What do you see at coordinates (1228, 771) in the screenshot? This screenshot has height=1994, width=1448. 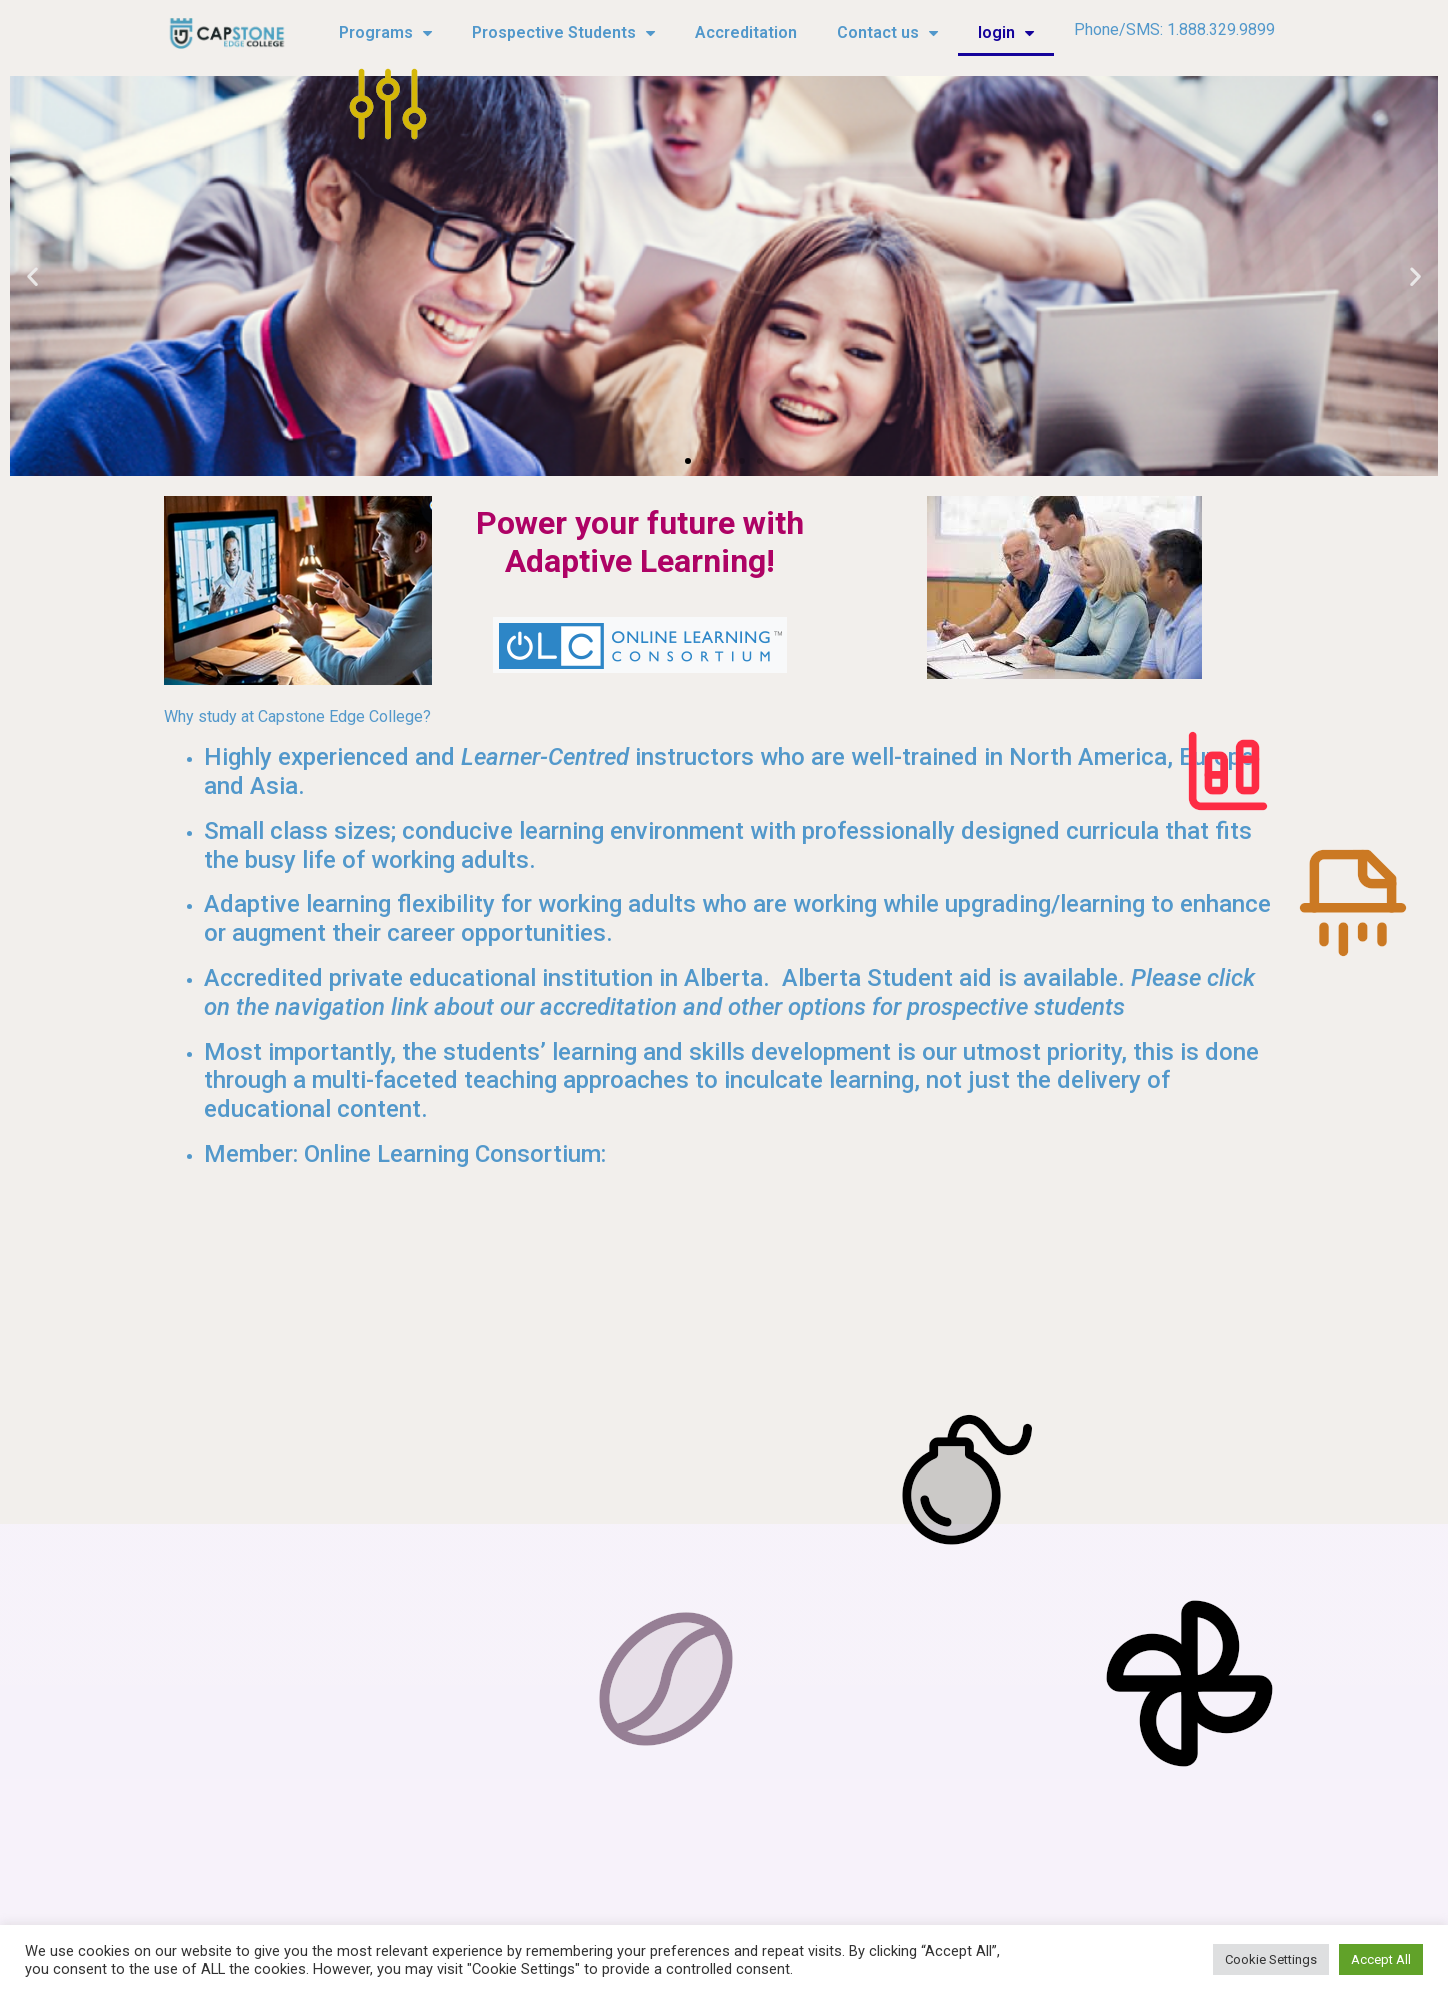 I see `view stacked column chart data` at bounding box center [1228, 771].